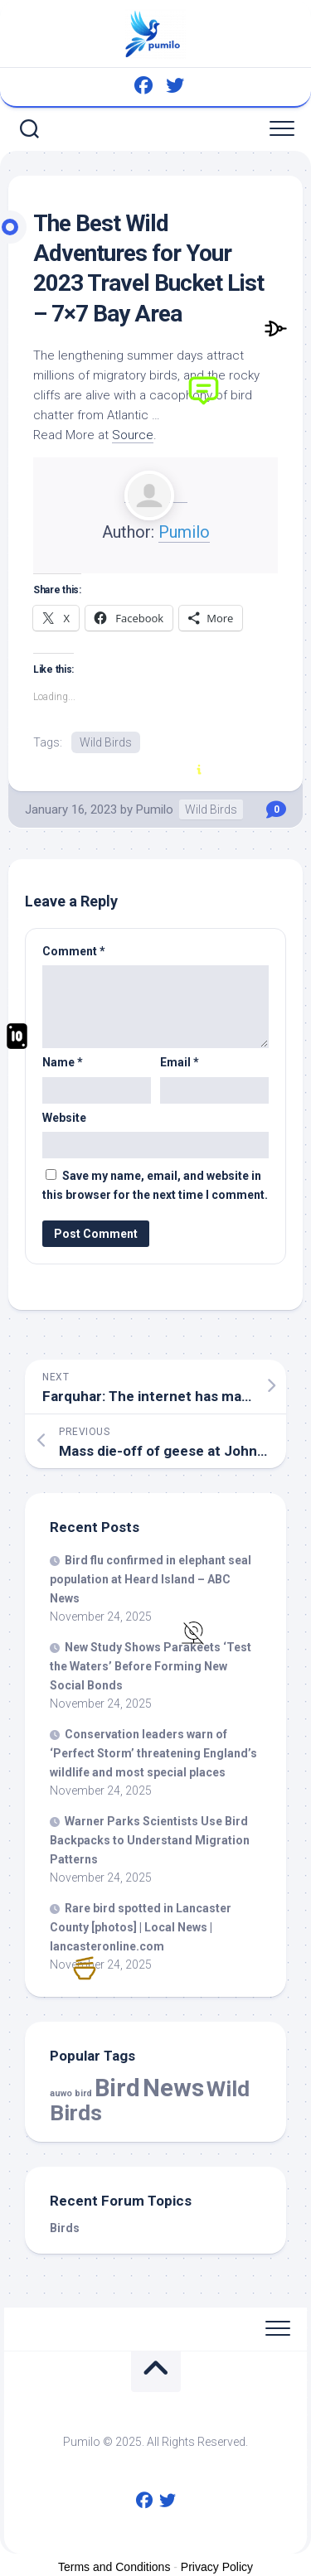 Image resolution: width=311 pixels, height=2576 pixels. What do you see at coordinates (203, 389) in the screenshot?
I see `open messaging or chat` at bounding box center [203, 389].